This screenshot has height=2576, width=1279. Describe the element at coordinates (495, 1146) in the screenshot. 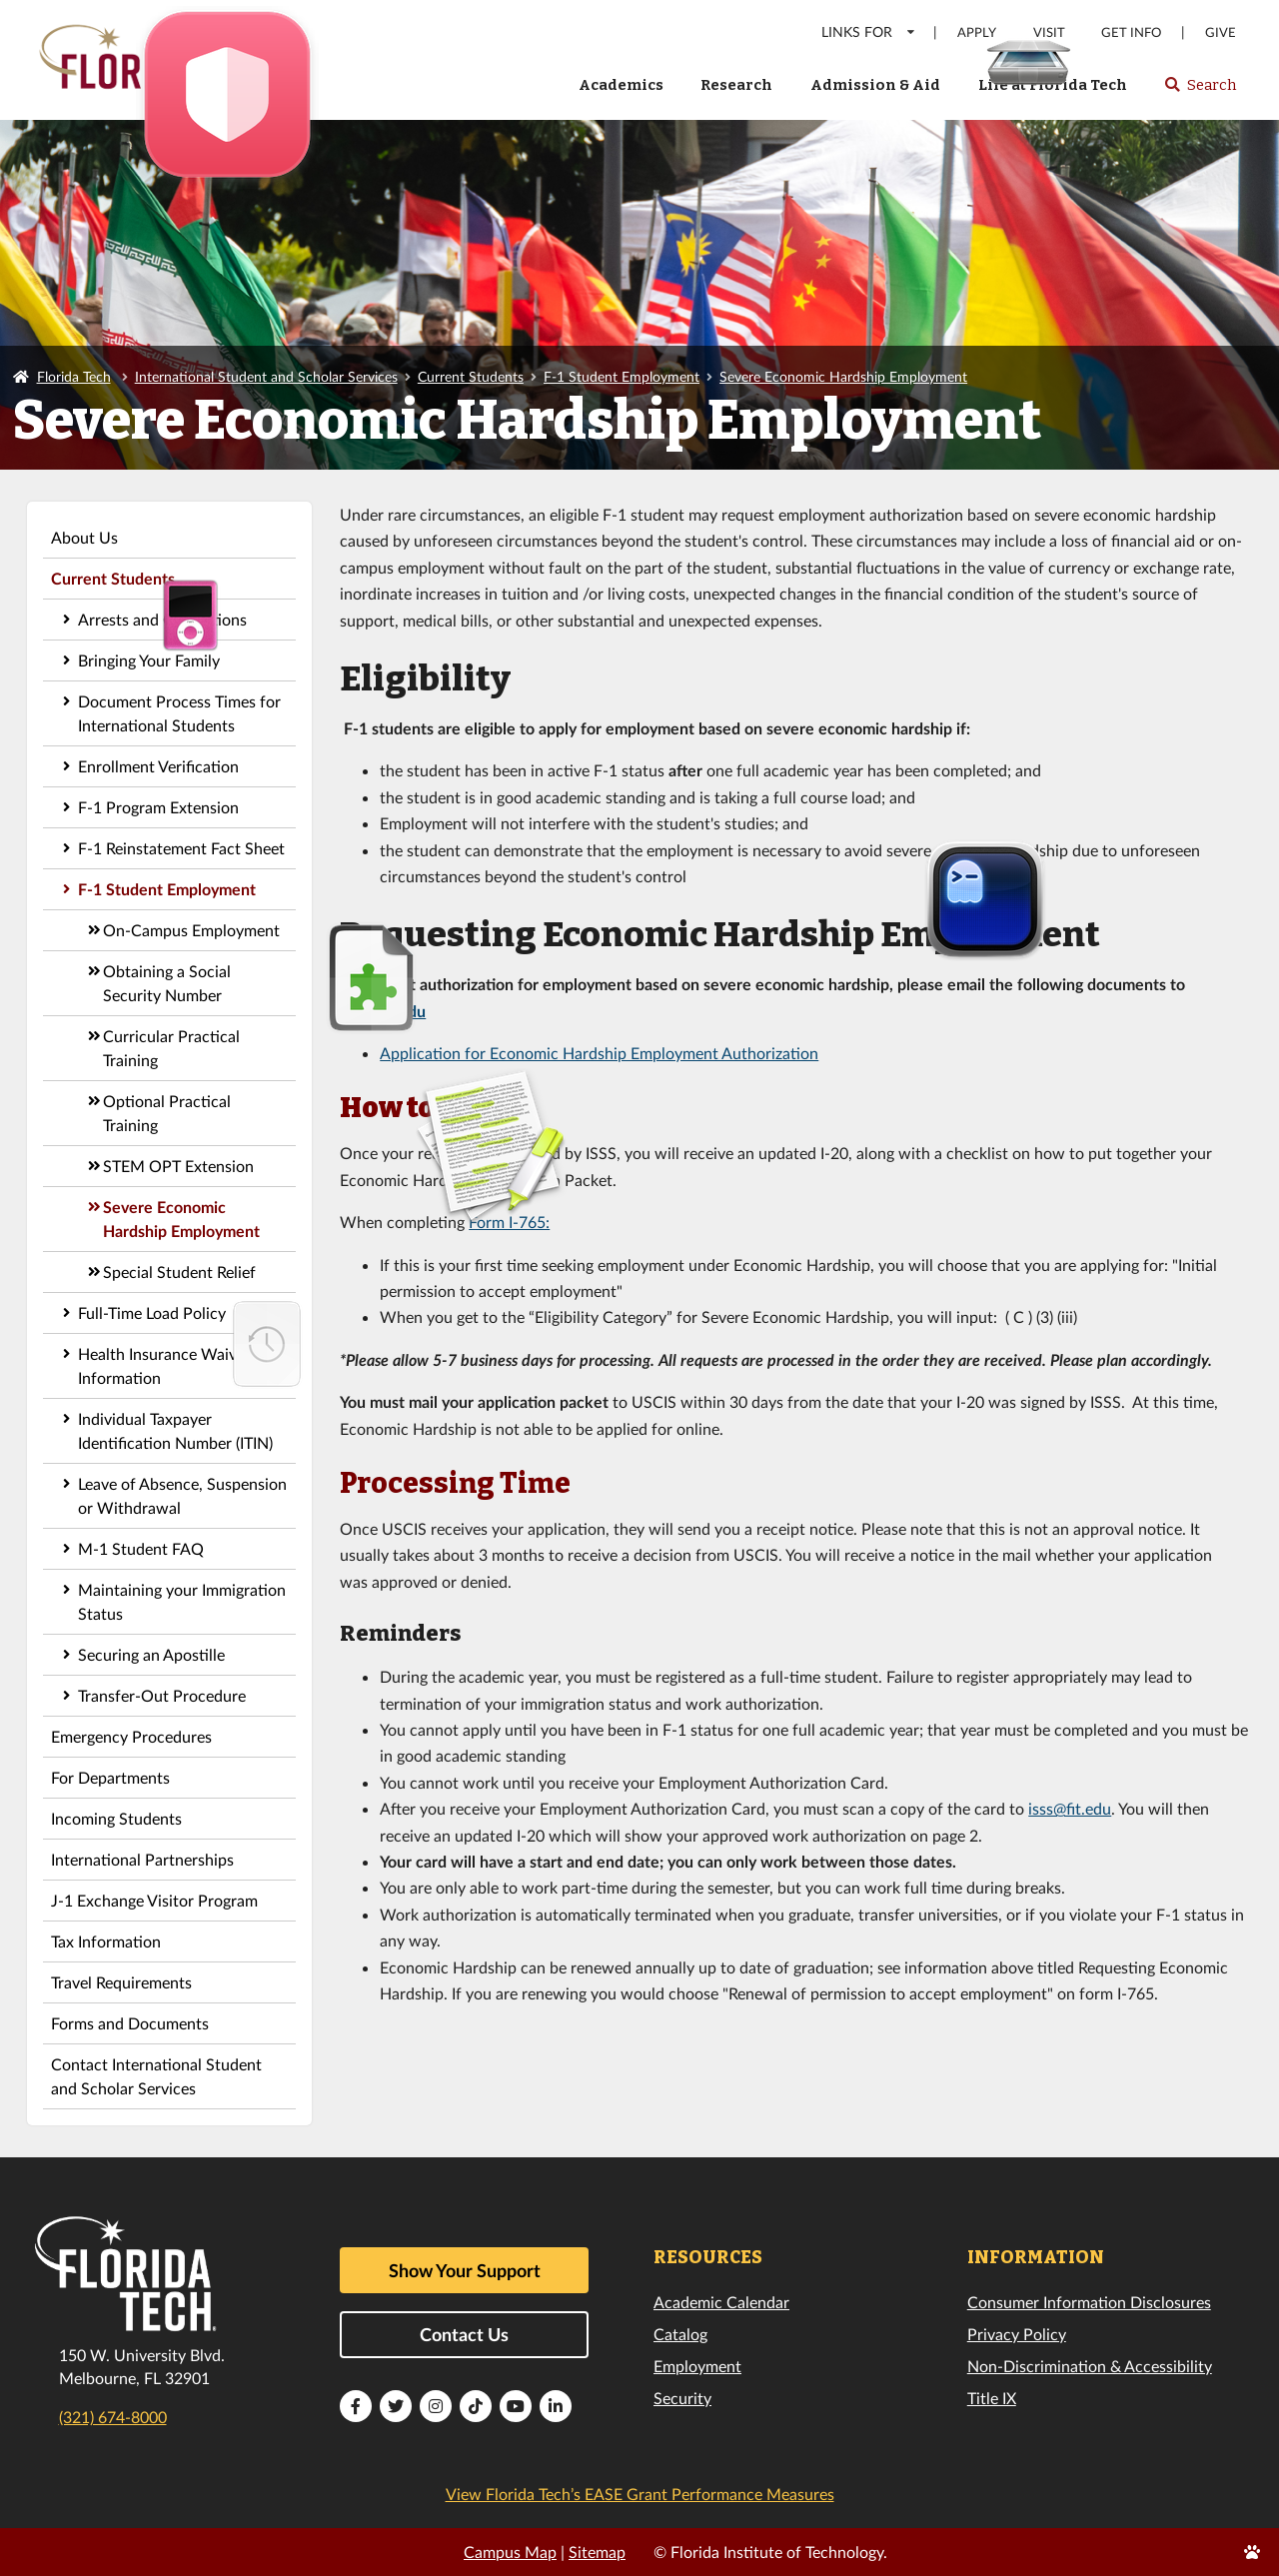

I see `summarize or highlight key points in a document` at that location.